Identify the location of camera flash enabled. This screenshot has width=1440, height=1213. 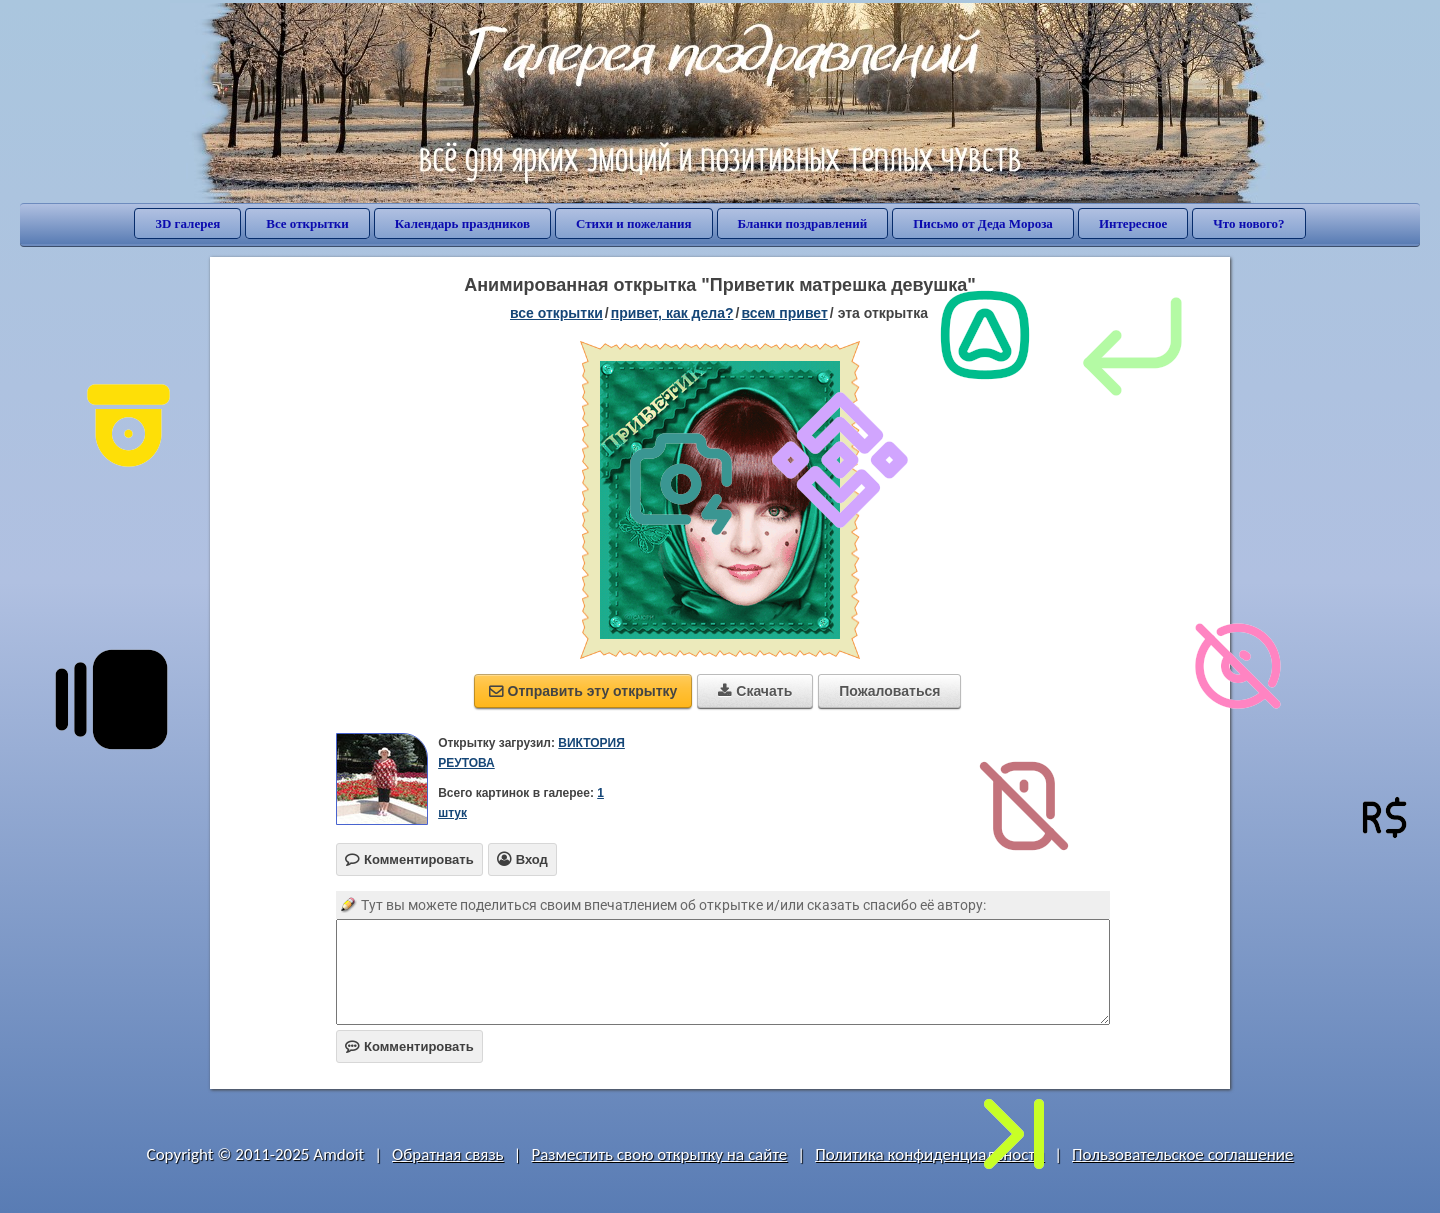
(681, 479).